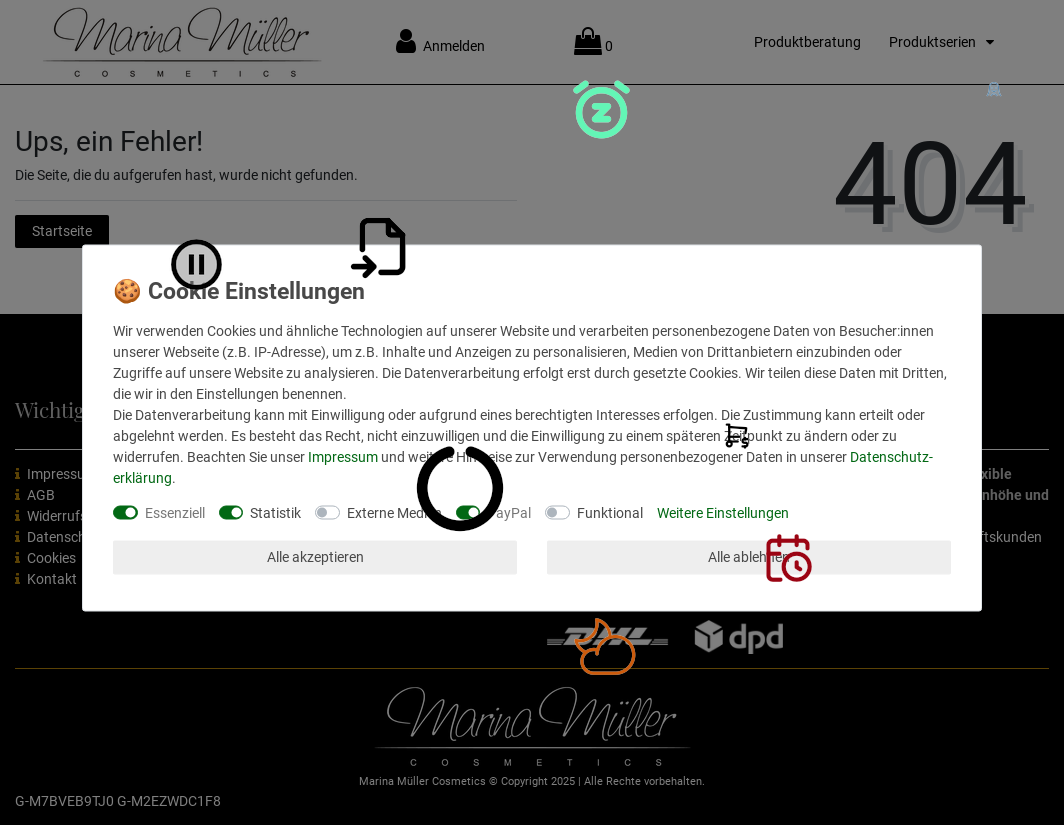 This screenshot has width=1064, height=825. Describe the element at coordinates (736, 435) in the screenshot. I see `view cart total or pricing` at that location.